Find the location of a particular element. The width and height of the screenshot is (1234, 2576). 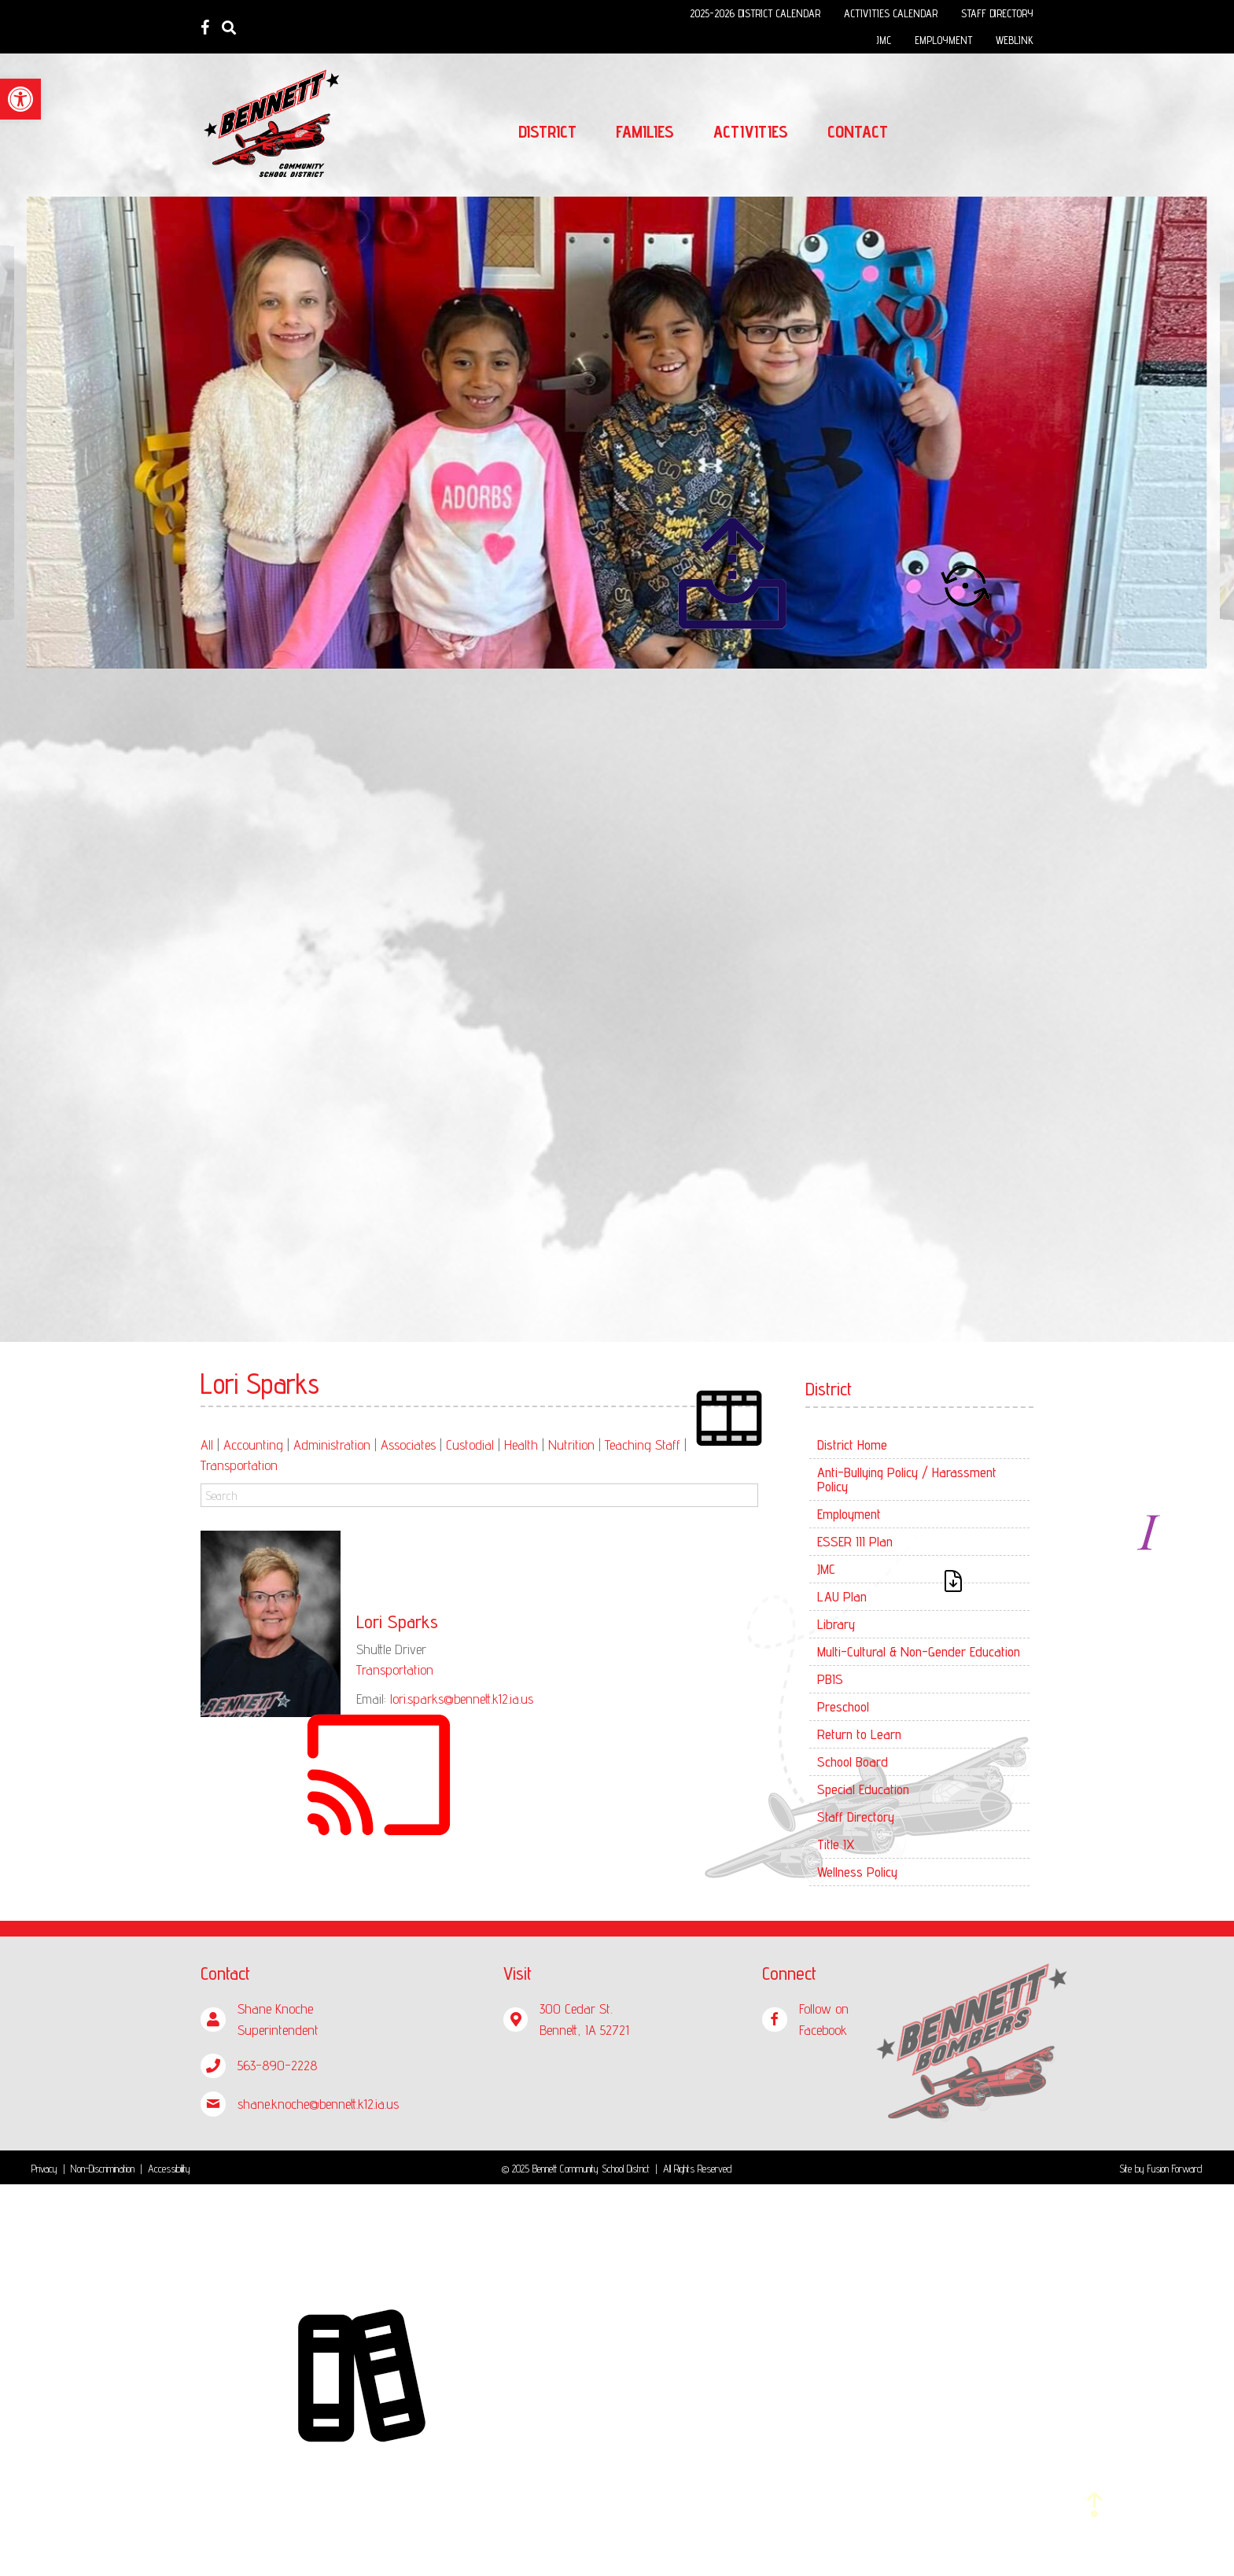

access your library or book collection is located at coordinates (356, 2378).